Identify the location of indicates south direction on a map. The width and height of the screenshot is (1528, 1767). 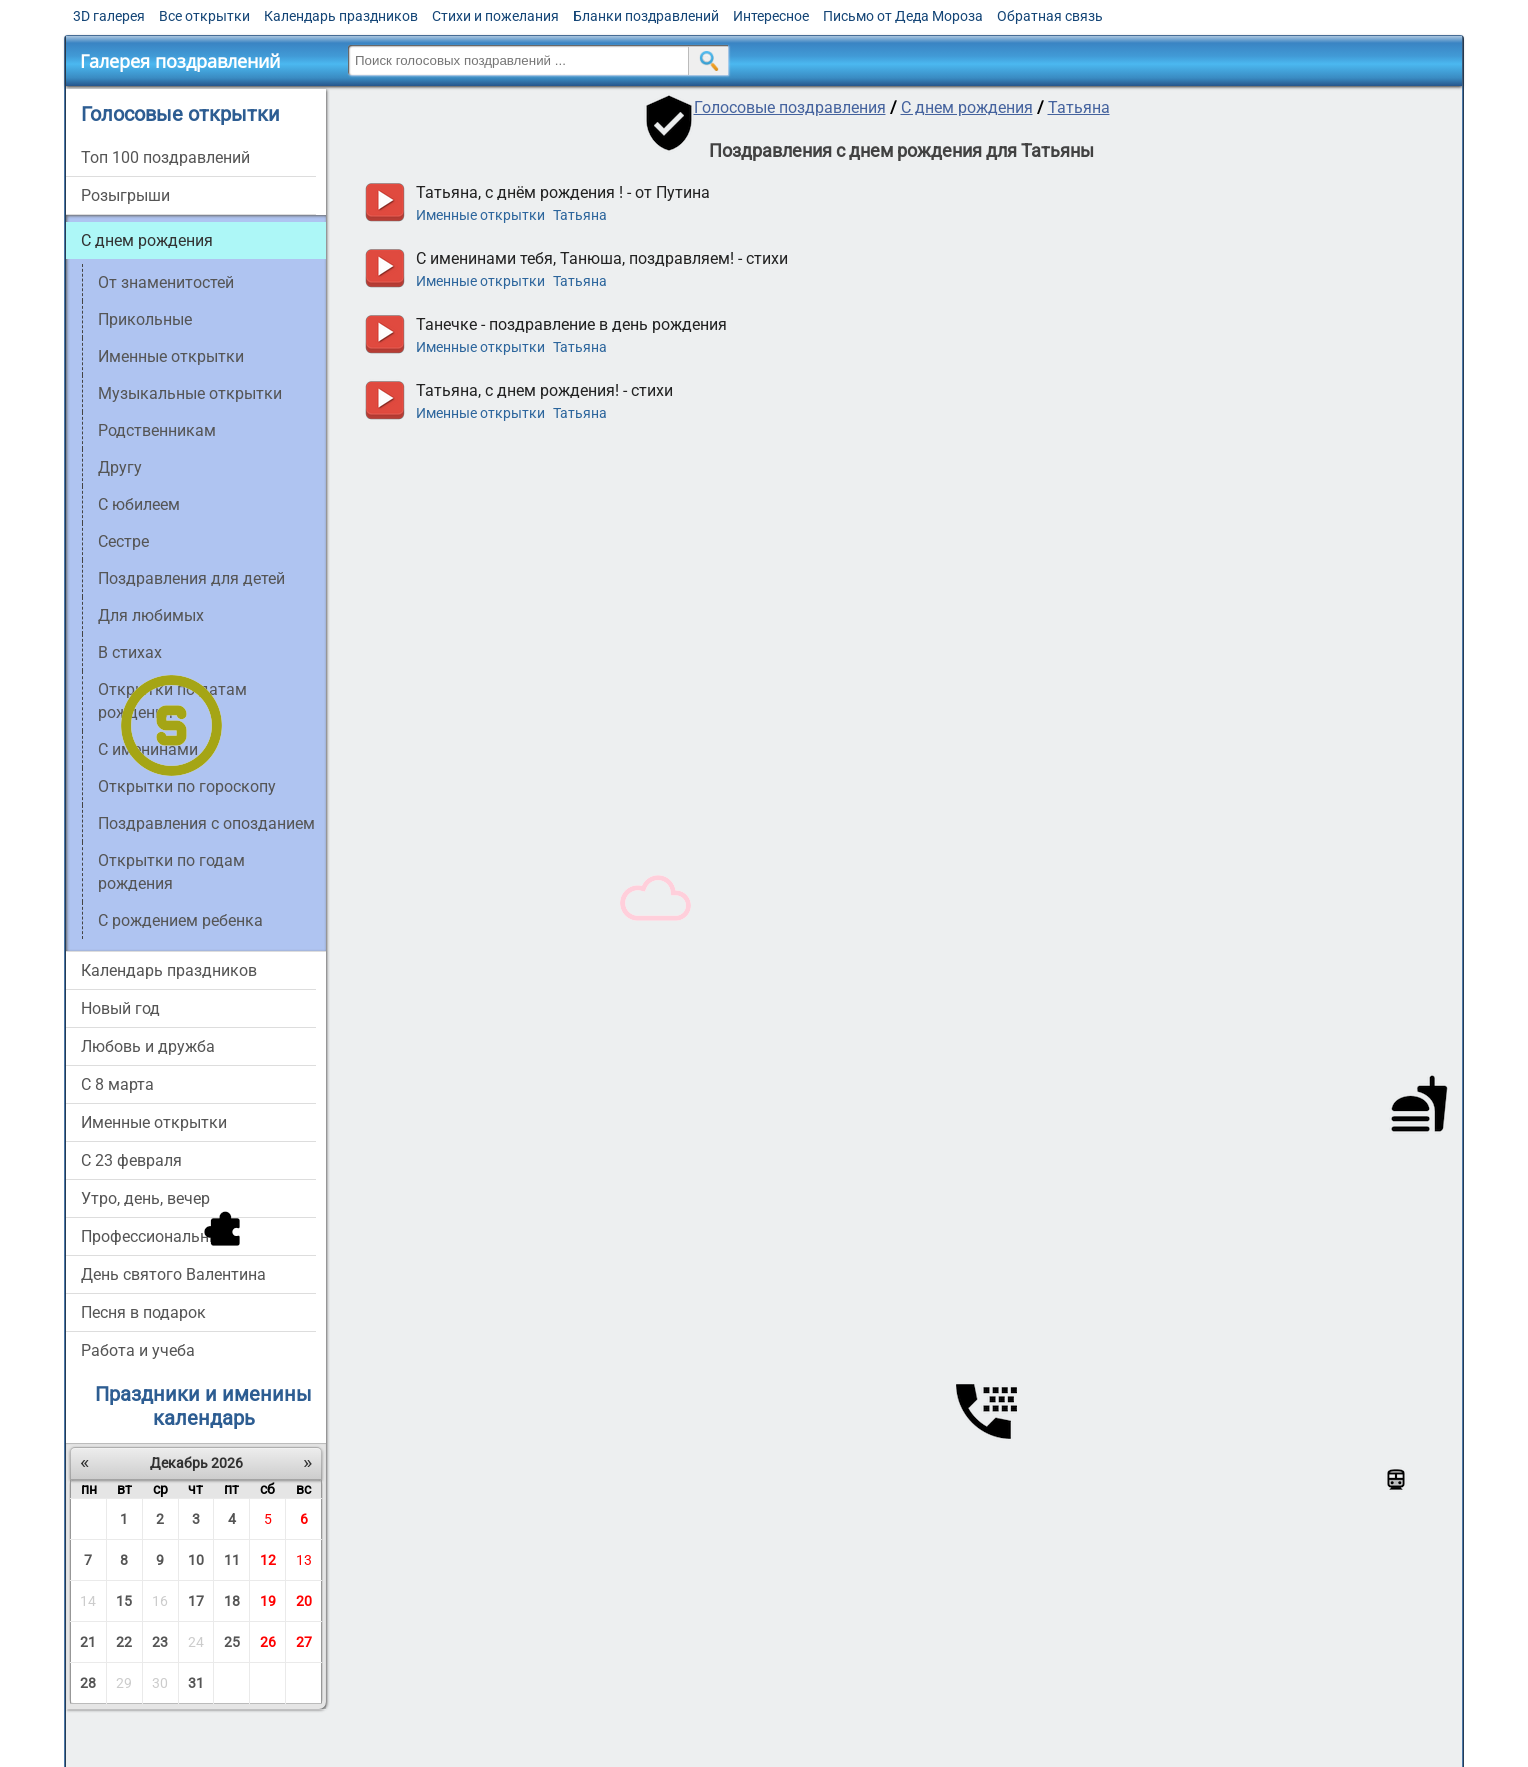
(171, 725).